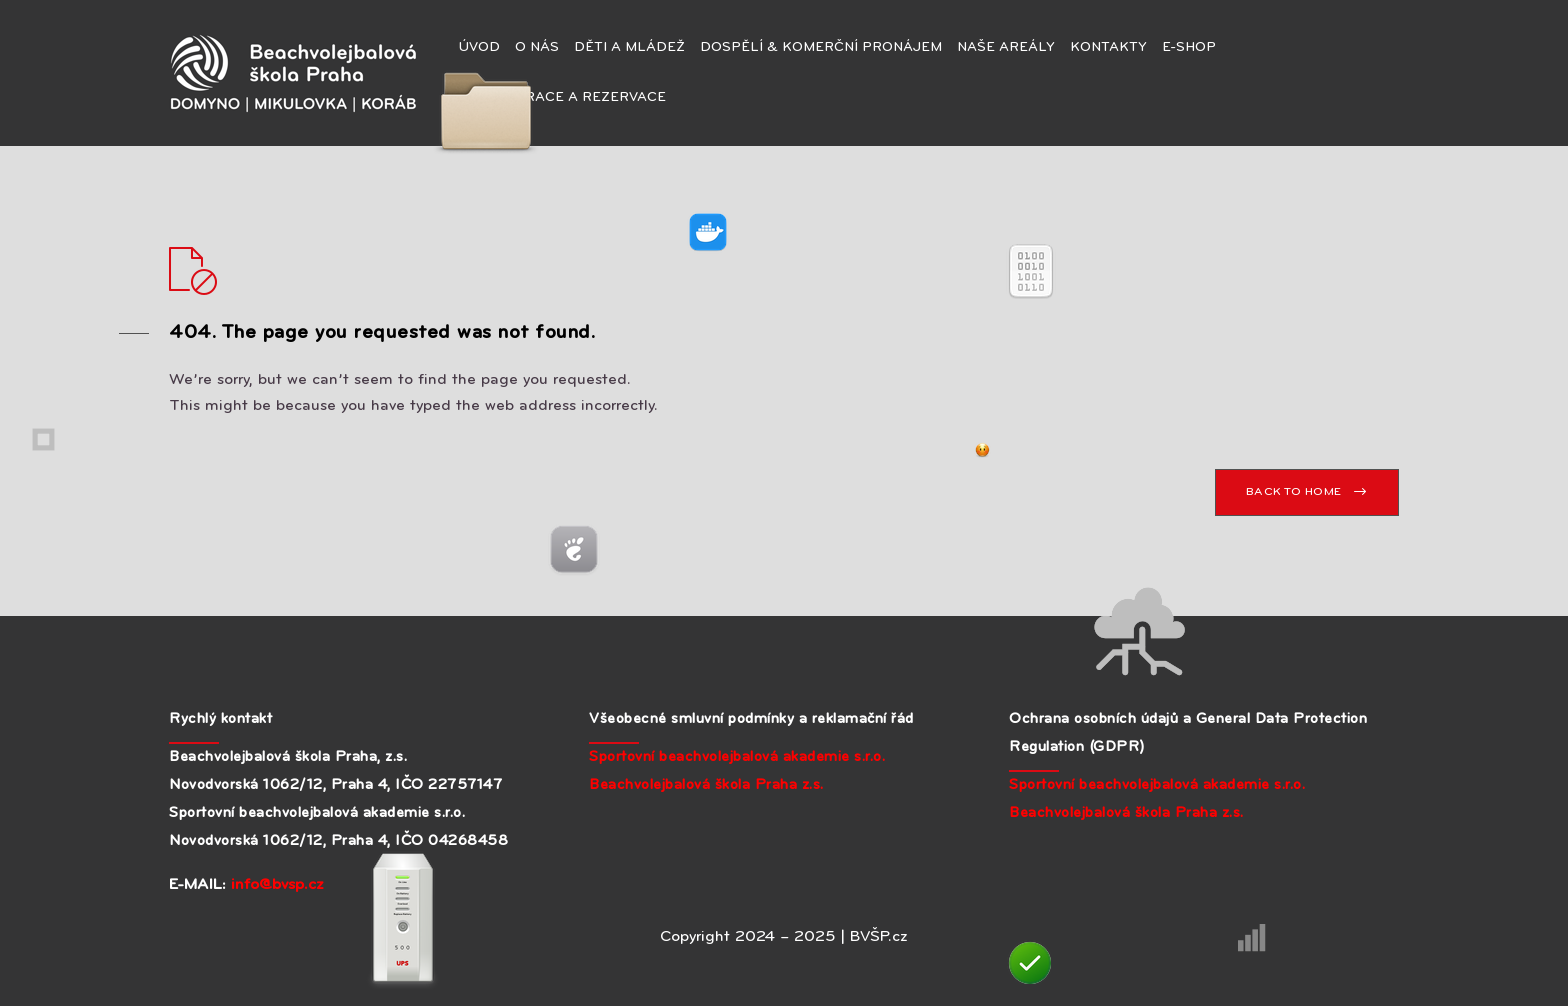  What do you see at coordinates (1252, 938) in the screenshot?
I see `indicates no cellular signal available` at bounding box center [1252, 938].